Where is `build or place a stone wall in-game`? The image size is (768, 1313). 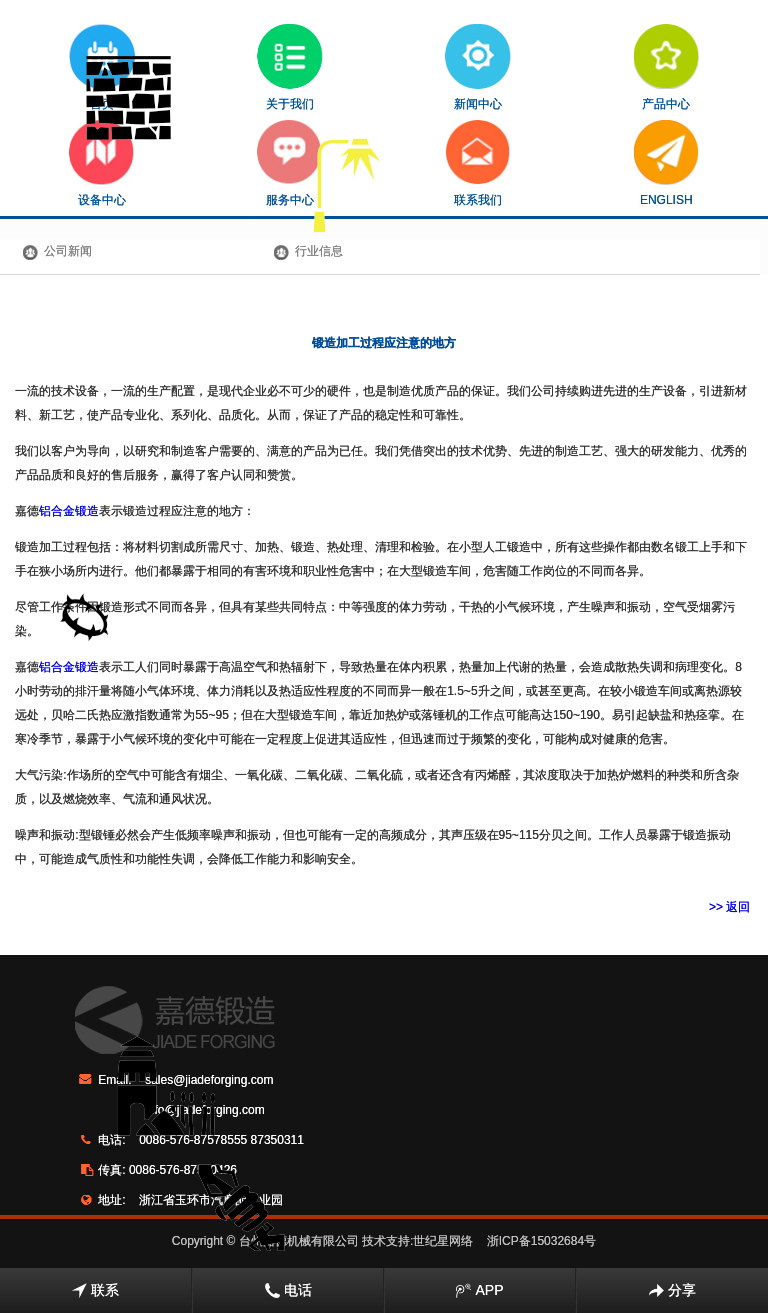 build or place a stone wall in-game is located at coordinates (128, 97).